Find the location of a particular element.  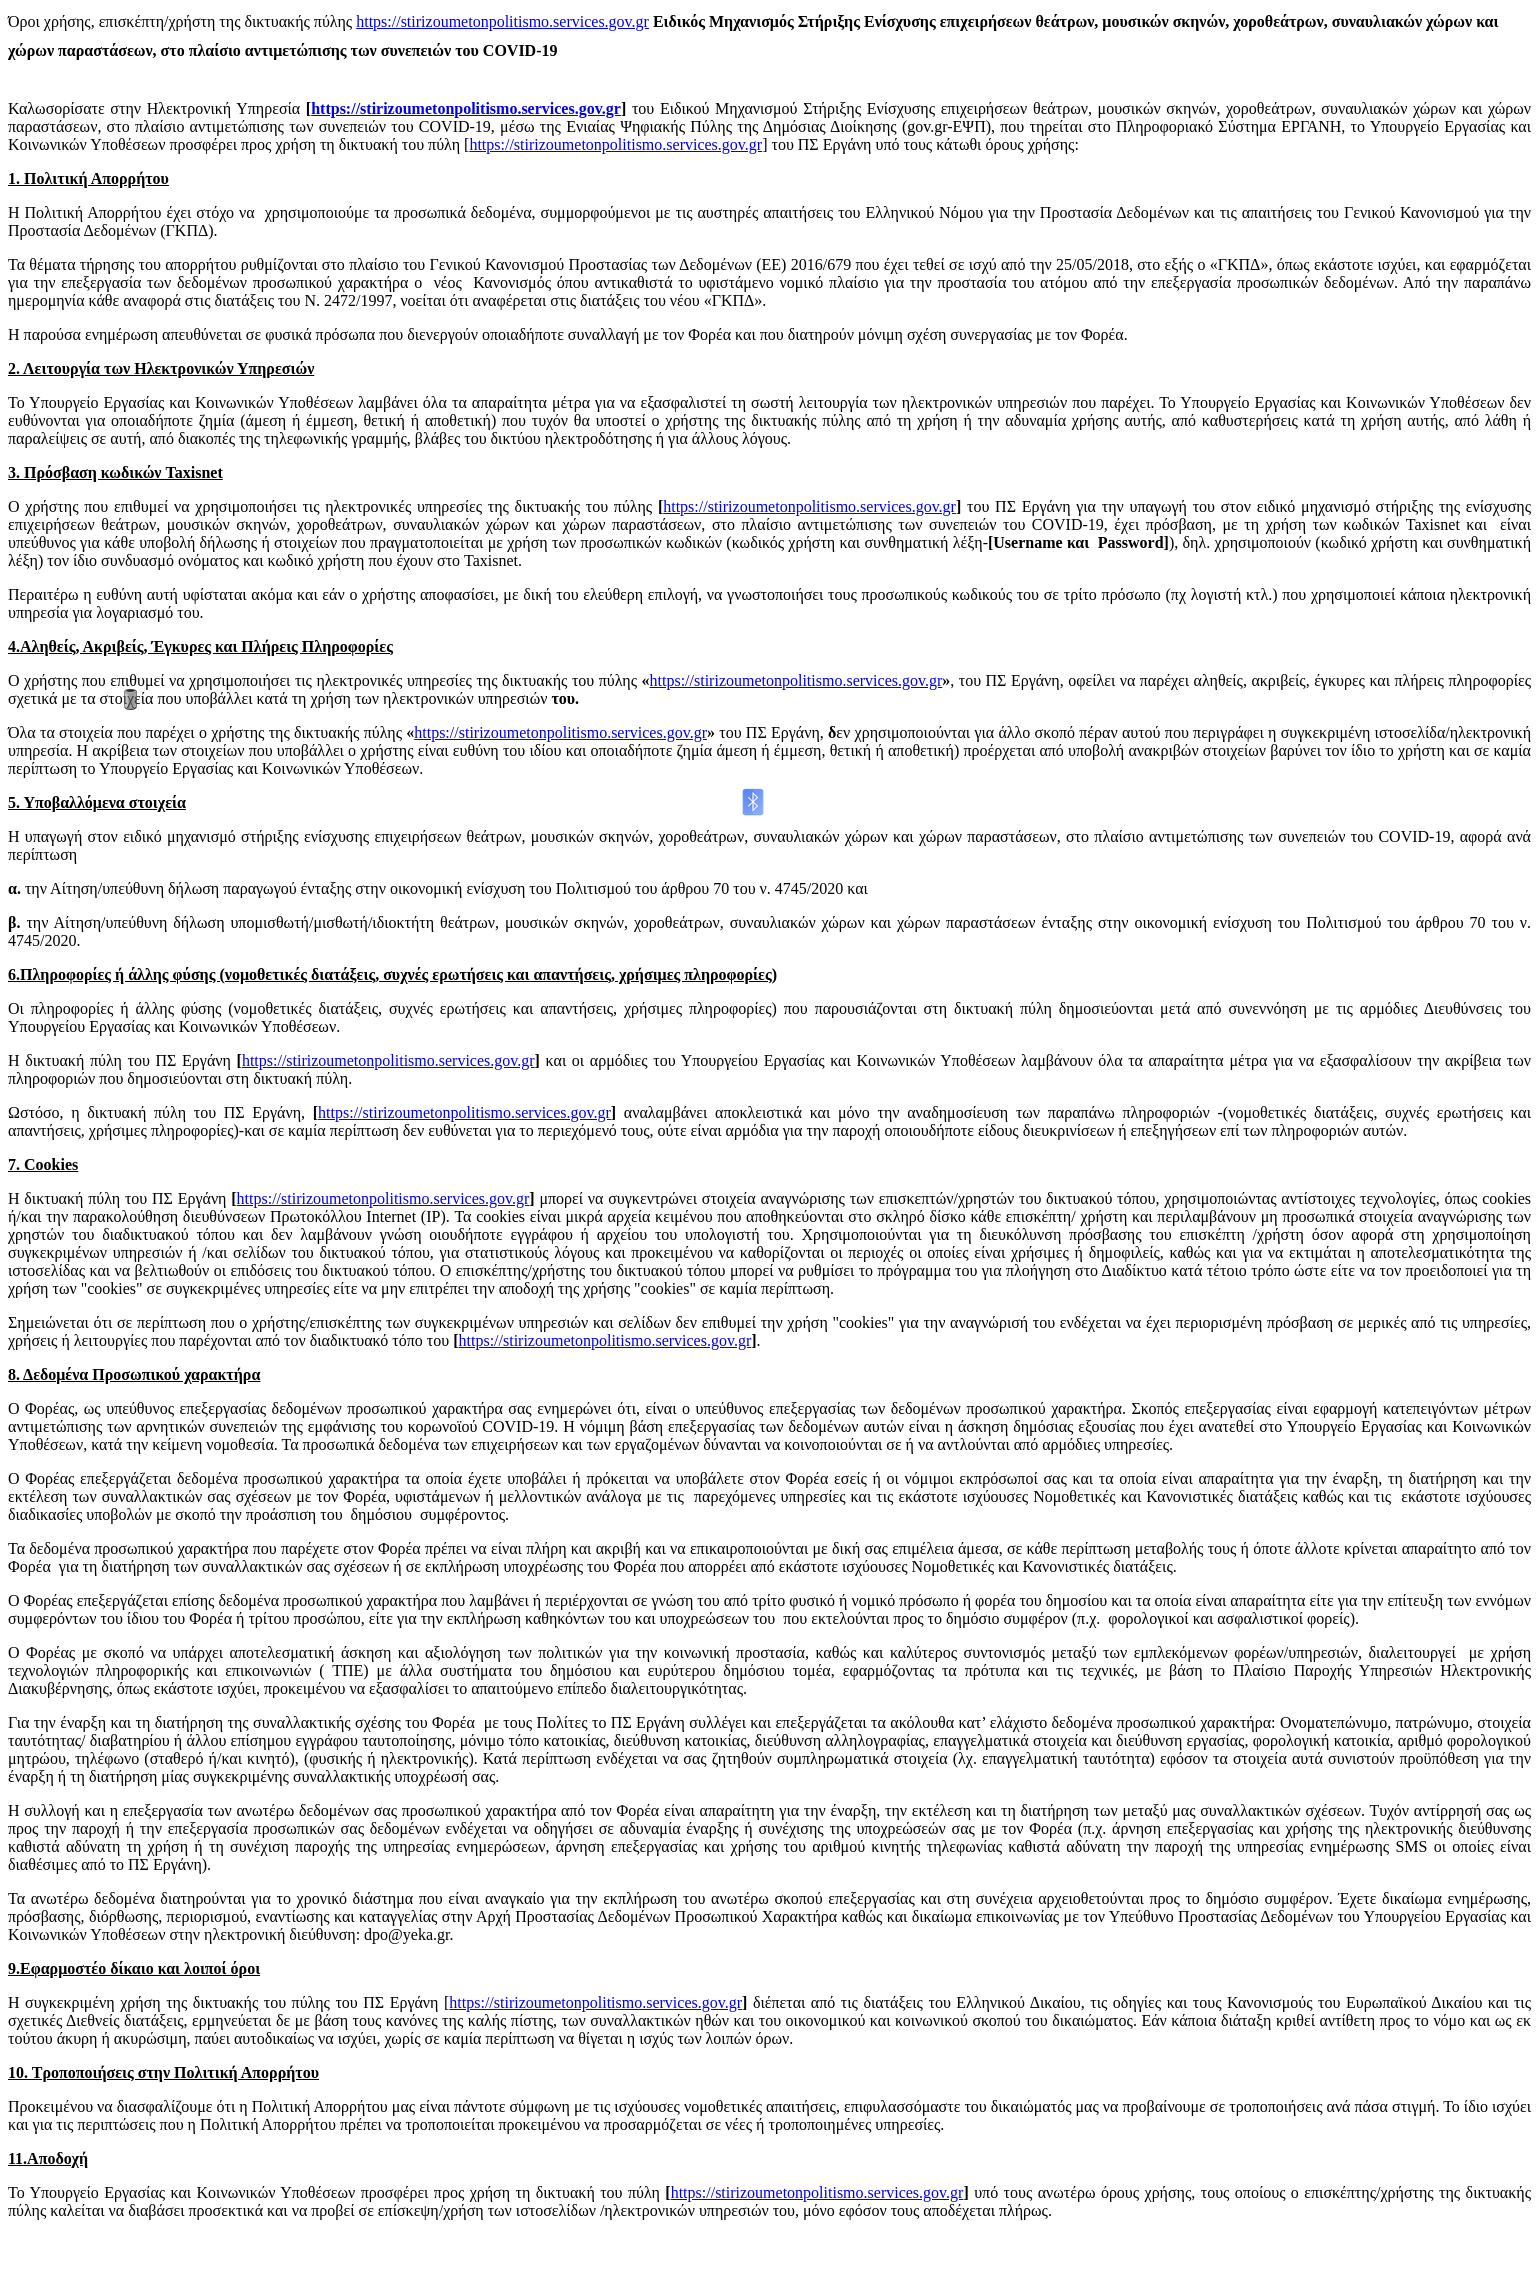

mac pro (cylinder model) in finder sidebar is located at coordinates (130, 699).